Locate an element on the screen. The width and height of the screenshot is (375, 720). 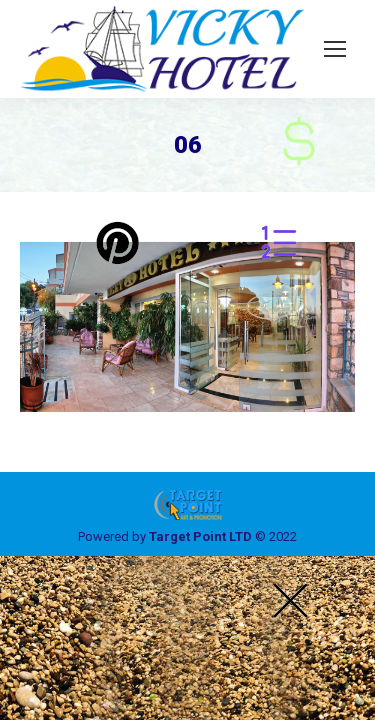
open Pinterest app is located at coordinates (116, 243).